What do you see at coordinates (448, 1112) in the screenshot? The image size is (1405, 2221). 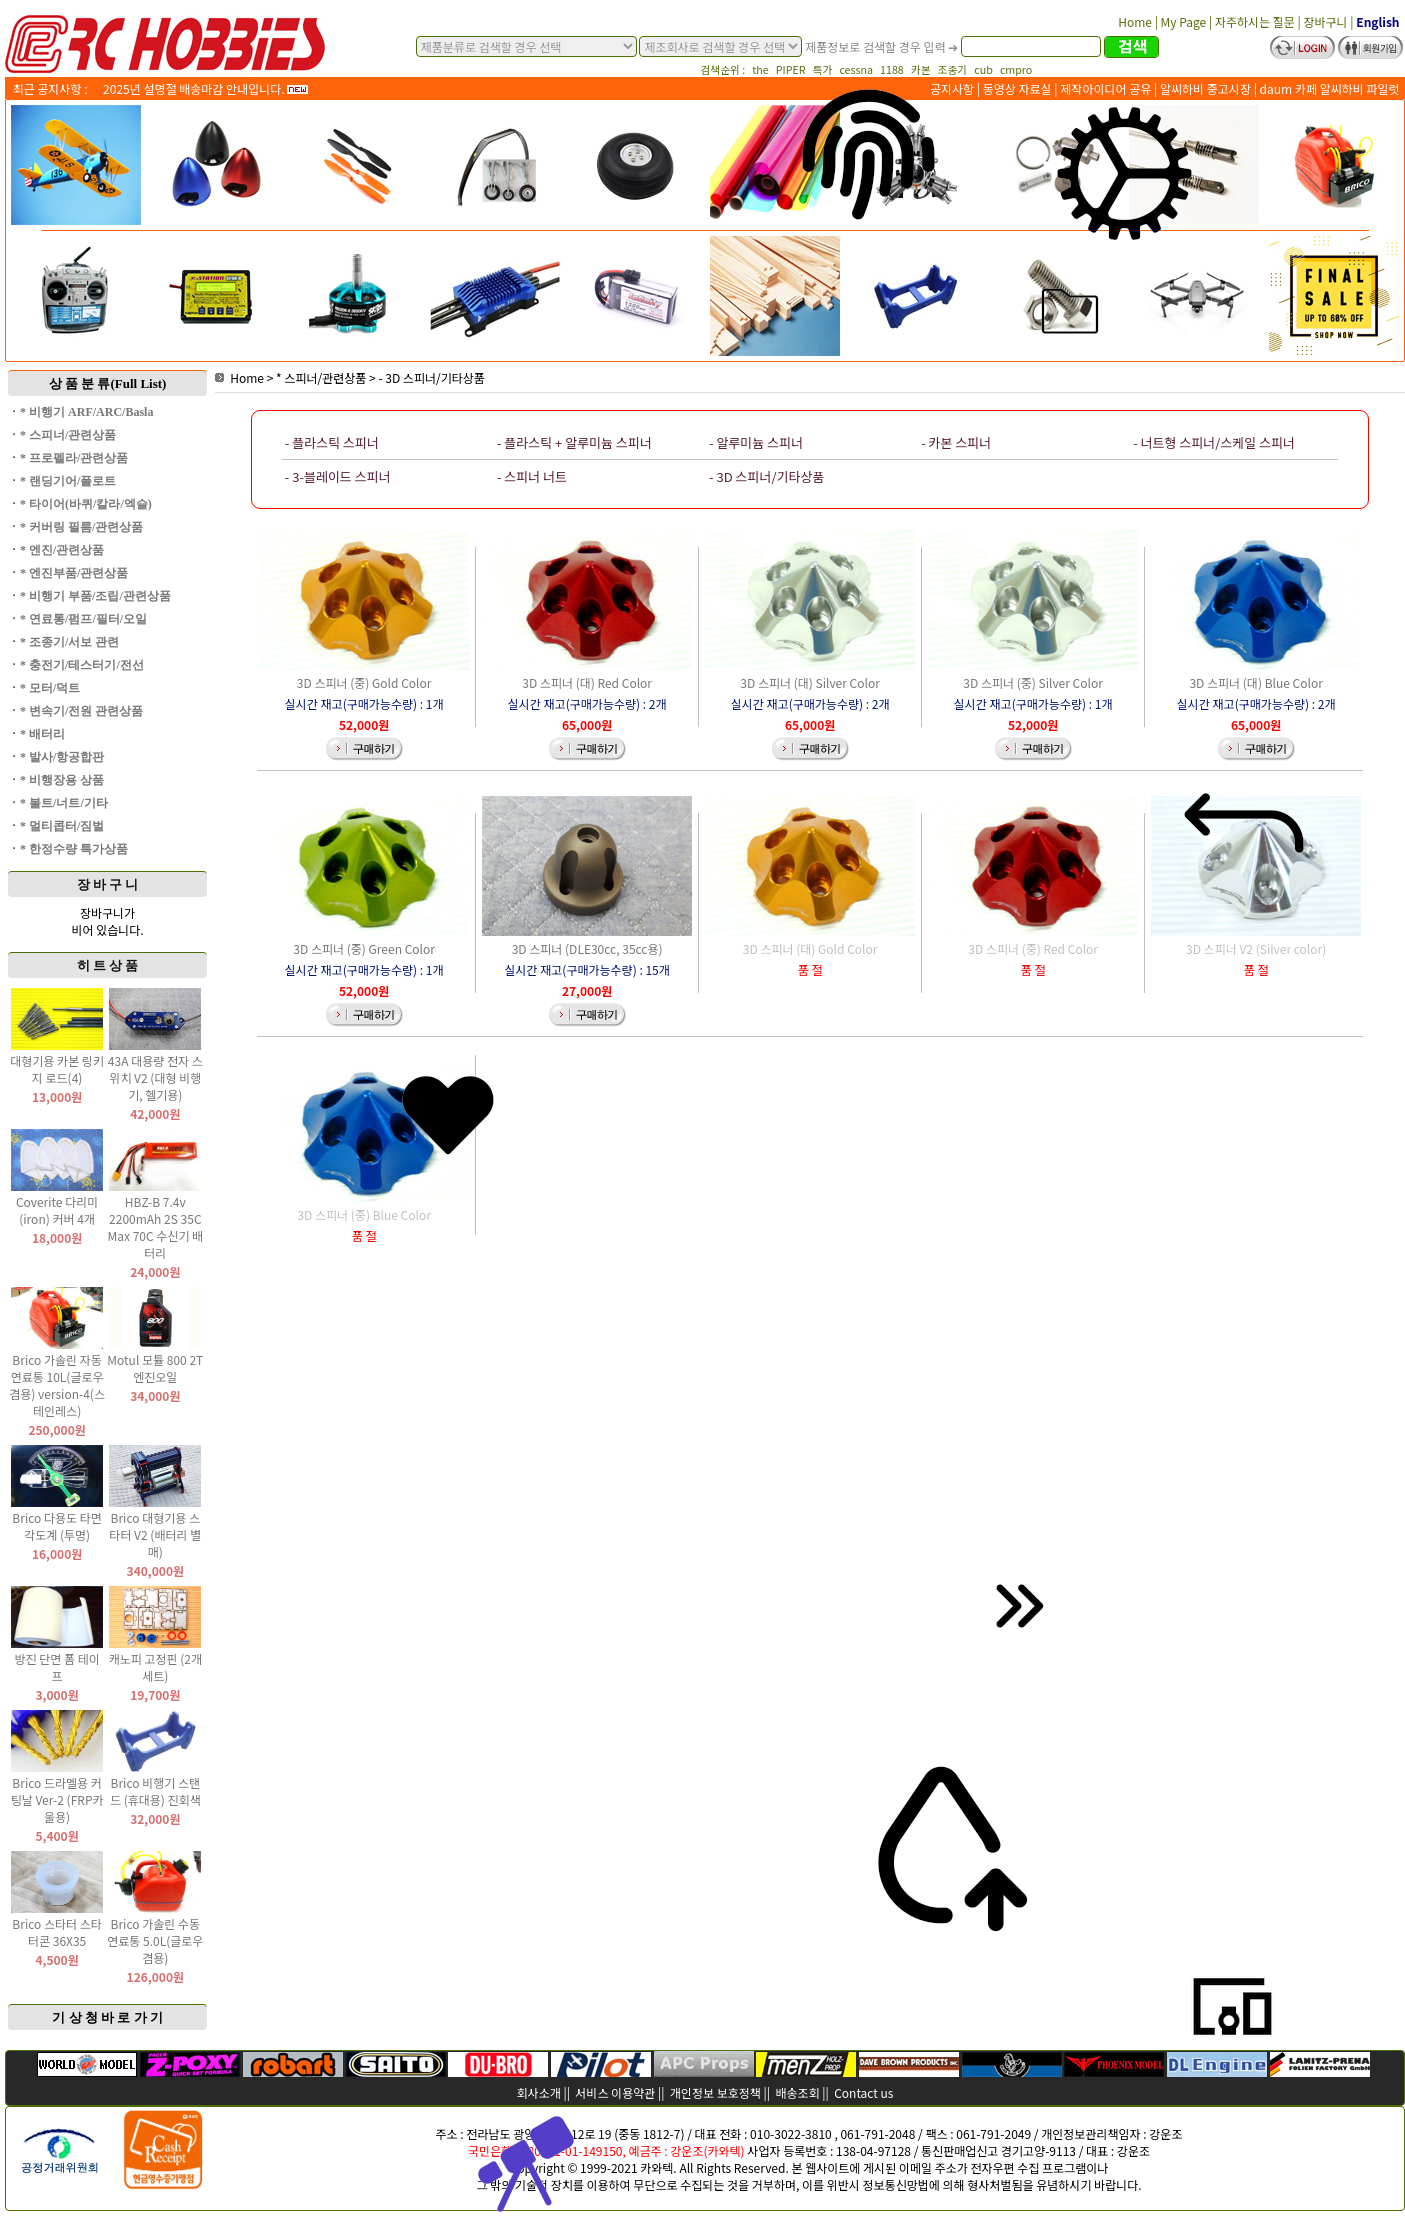 I see `add item to favorites` at bounding box center [448, 1112].